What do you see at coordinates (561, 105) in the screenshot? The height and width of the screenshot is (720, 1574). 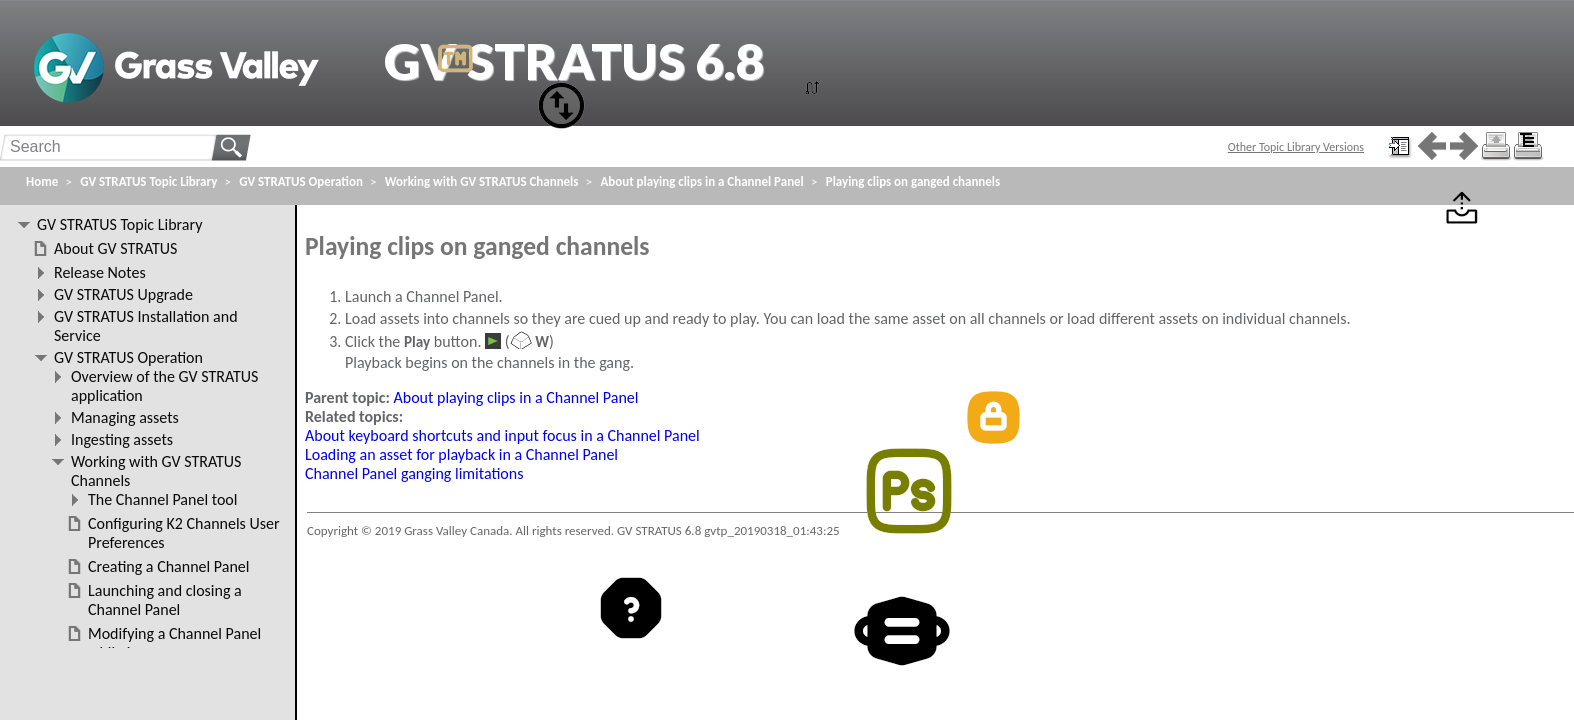 I see `swap or reorder items vertically` at bounding box center [561, 105].